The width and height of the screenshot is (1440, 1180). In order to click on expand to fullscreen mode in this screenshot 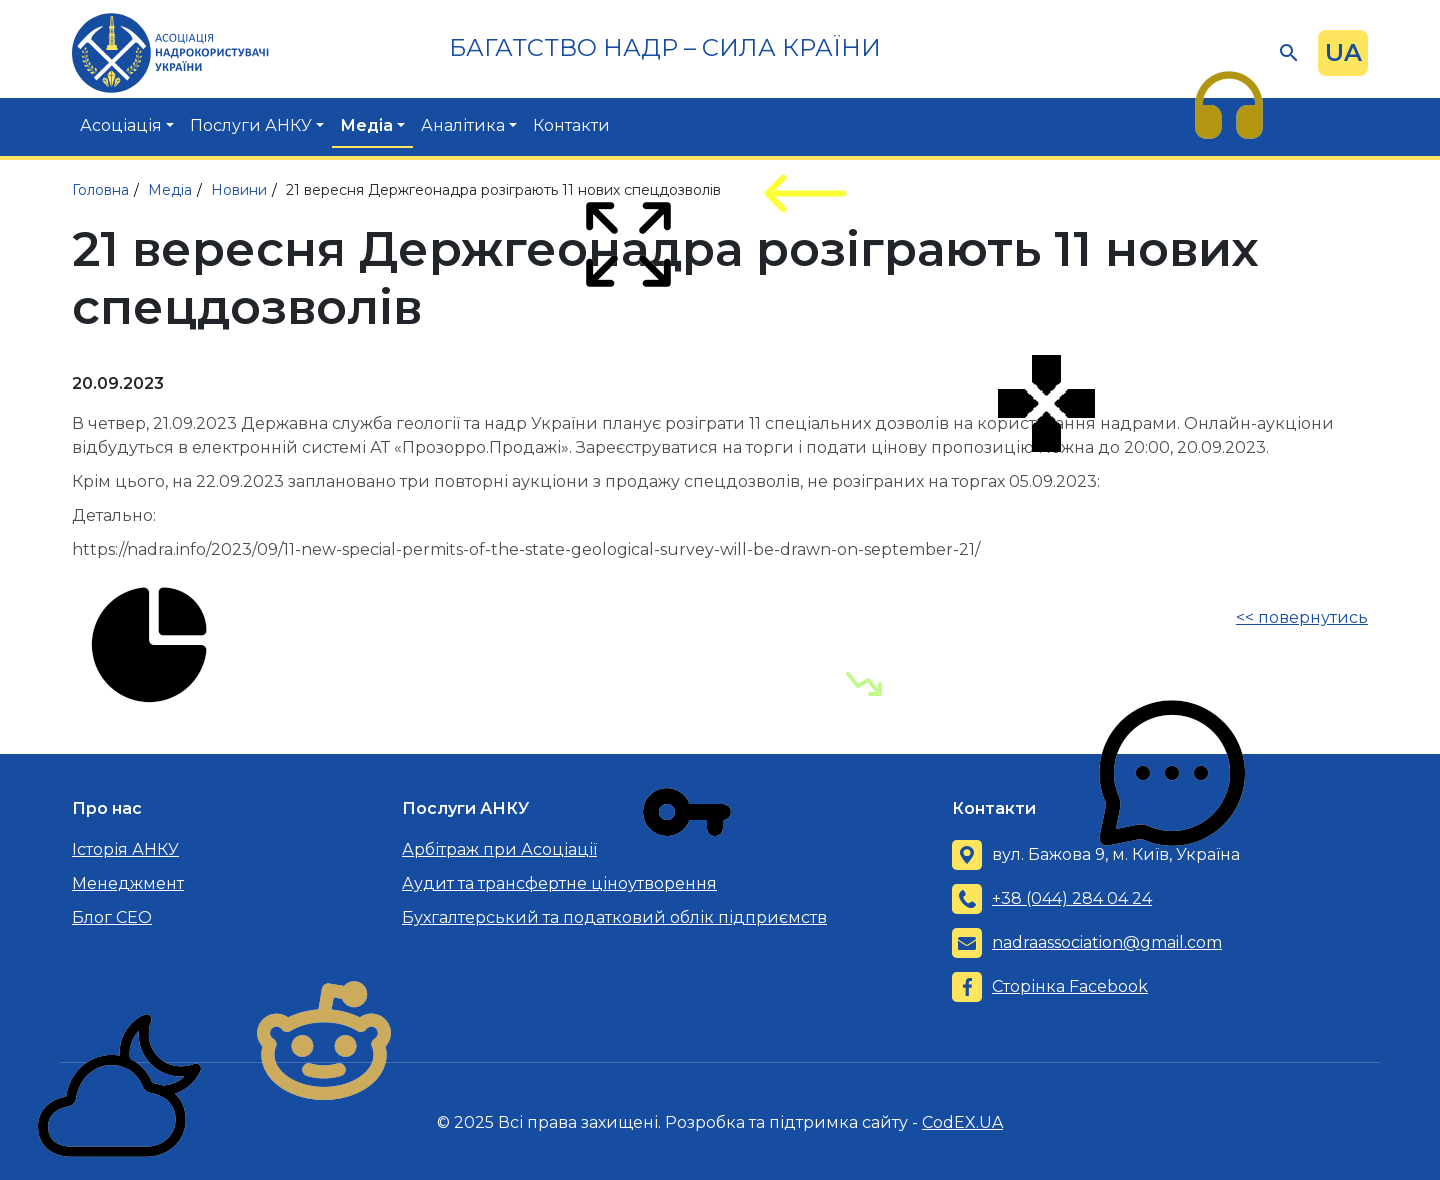, I will do `click(628, 244)`.